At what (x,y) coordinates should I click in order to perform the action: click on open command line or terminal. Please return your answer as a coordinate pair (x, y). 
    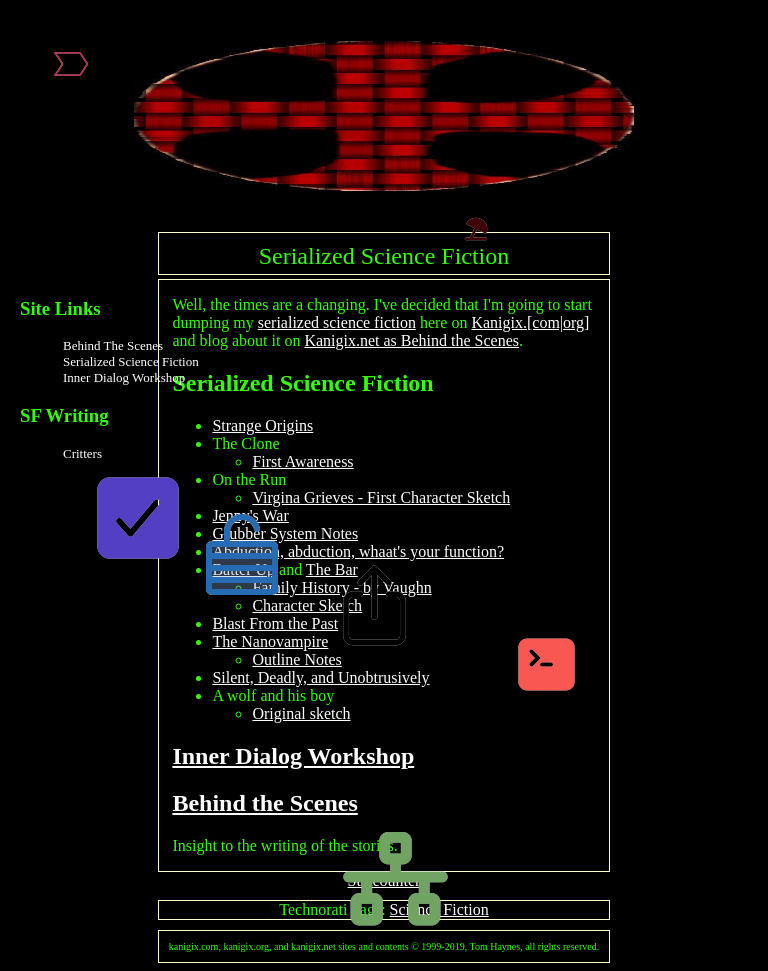
    Looking at the image, I should click on (546, 664).